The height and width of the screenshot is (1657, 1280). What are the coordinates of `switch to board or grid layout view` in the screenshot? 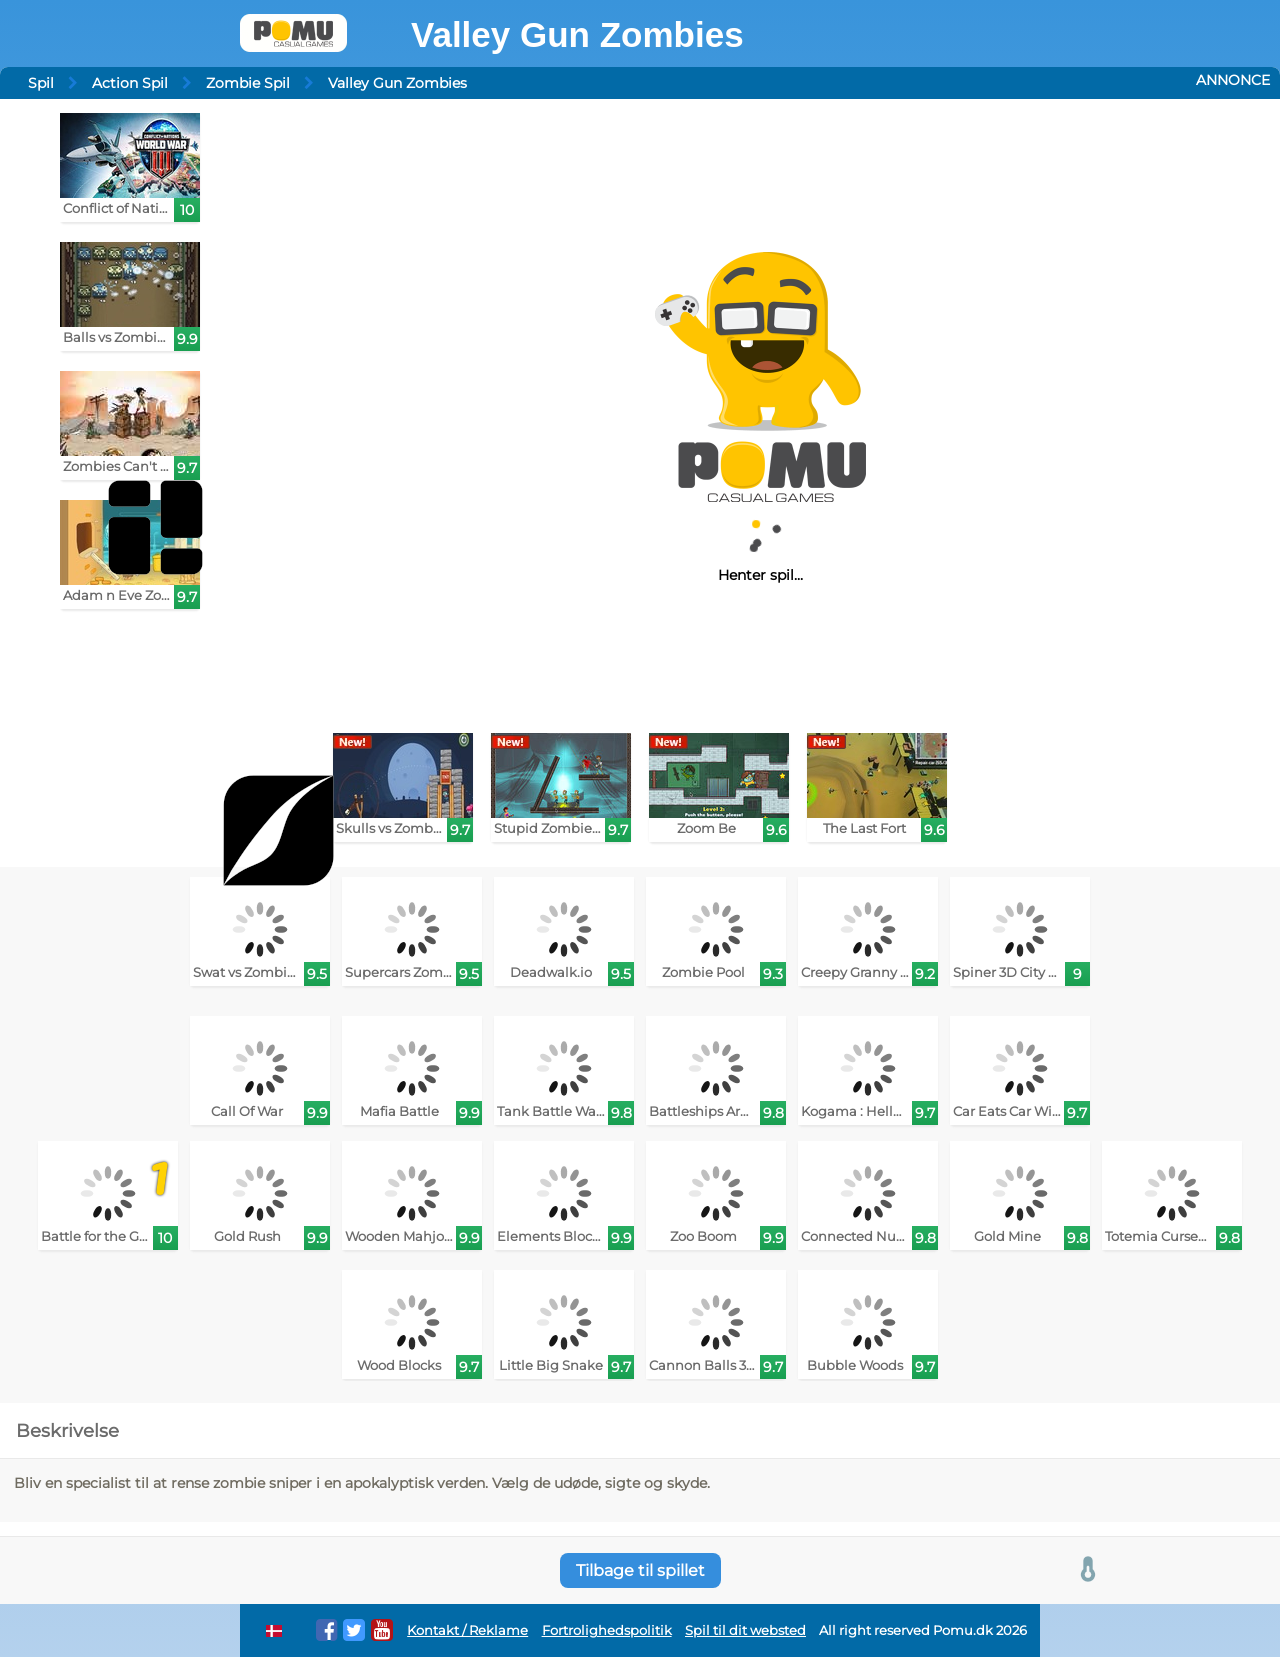 It's located at (155, 527).